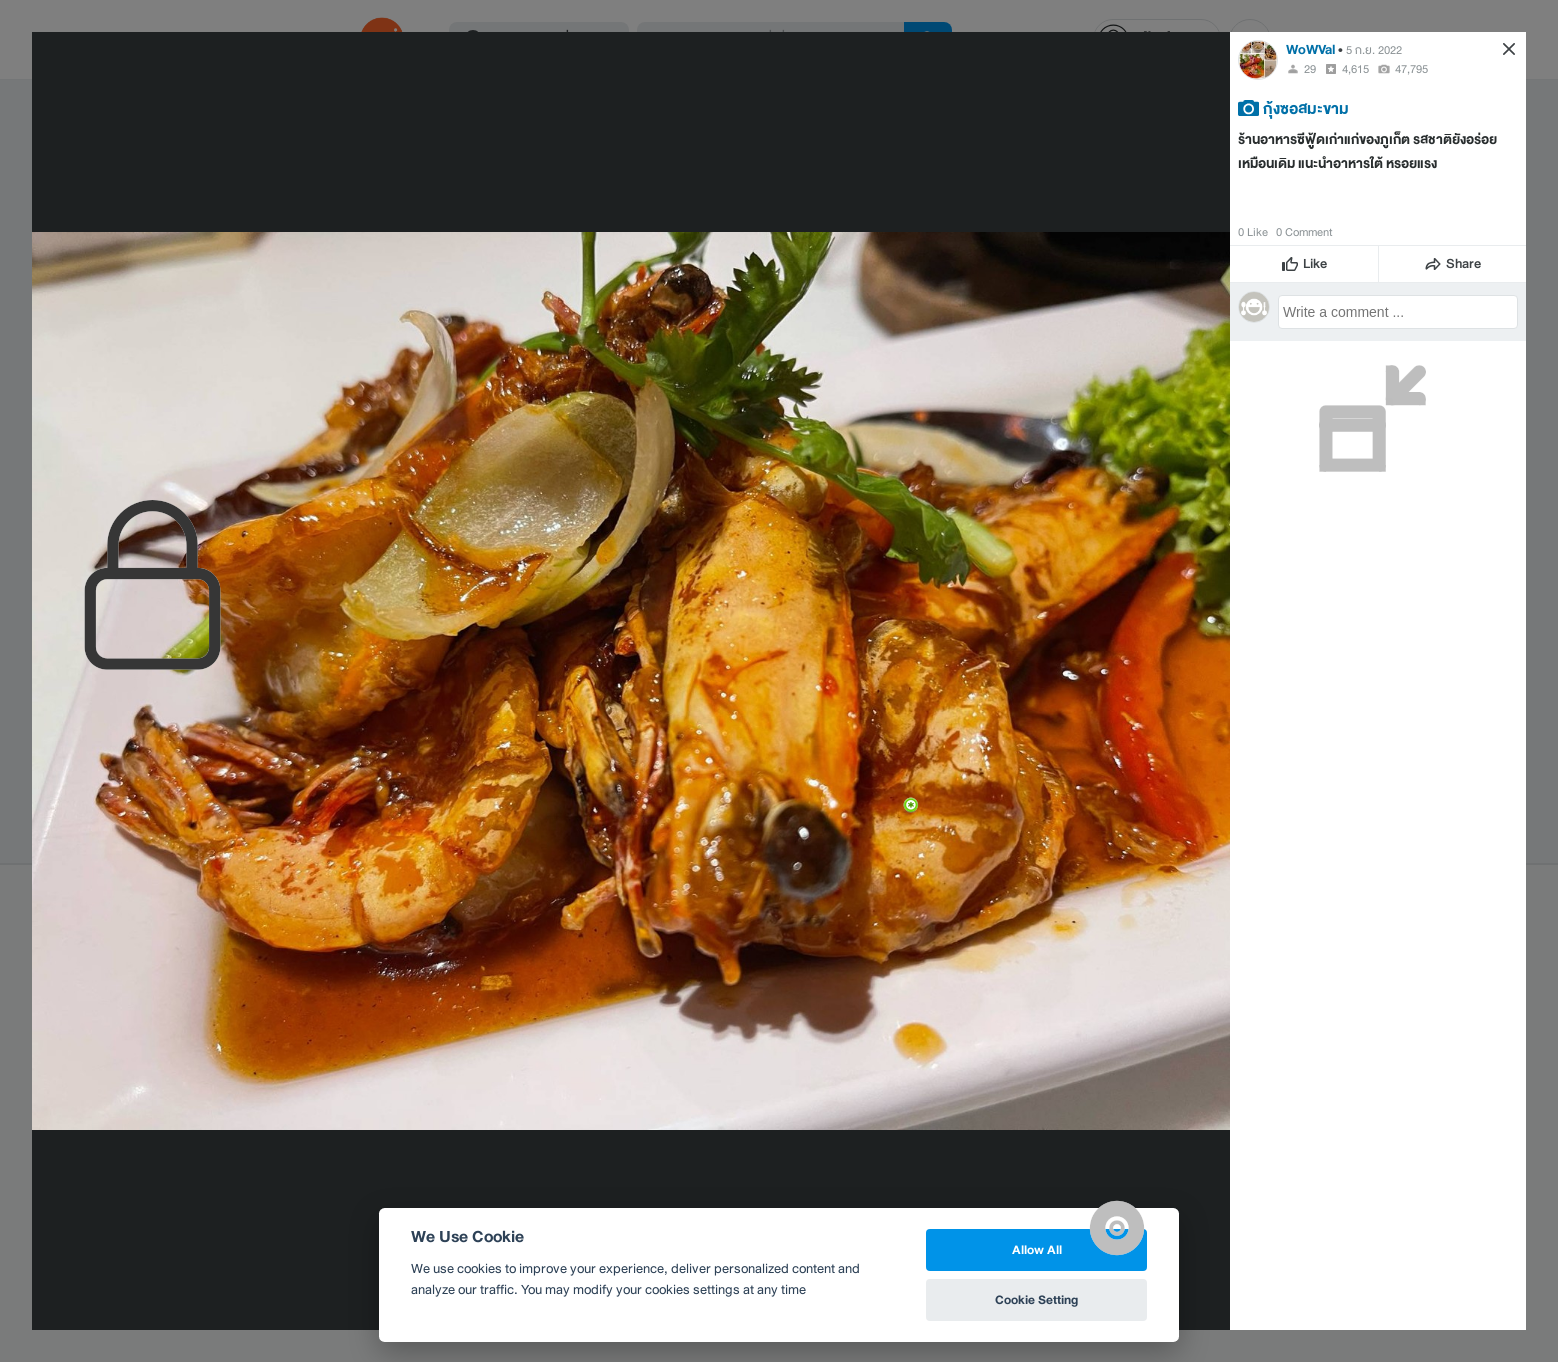 The height and width of the screenshot is (1362, 1558). I want to click on restore window to previous size, so click(1372, 418).